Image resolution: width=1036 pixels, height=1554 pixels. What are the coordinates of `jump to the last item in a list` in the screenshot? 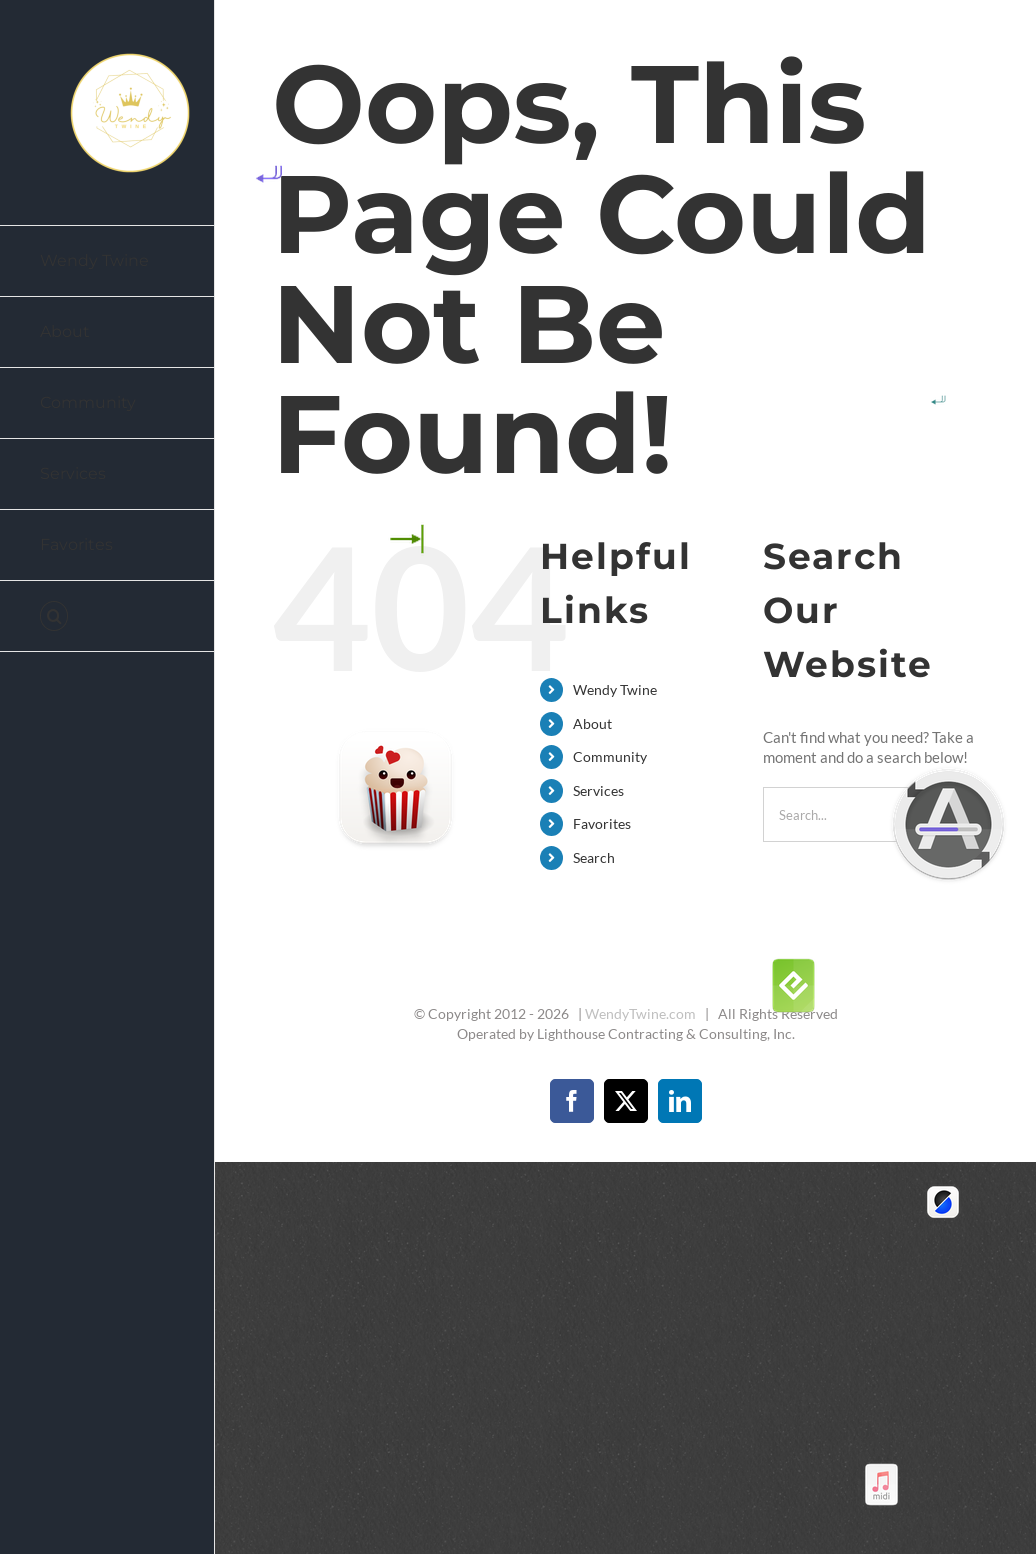 It's located at (407, 539).